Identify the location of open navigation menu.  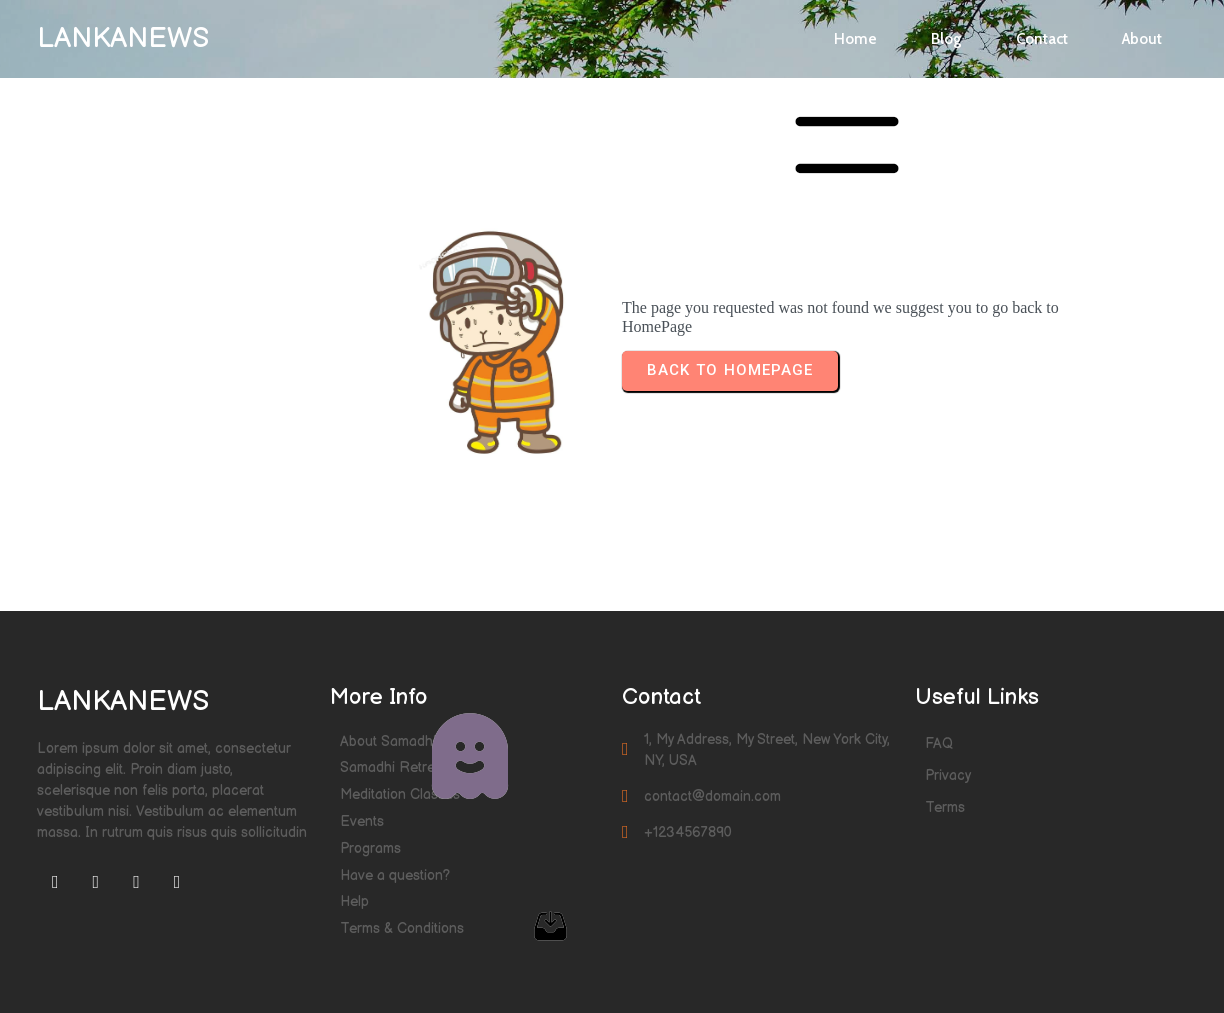
(847, 145).